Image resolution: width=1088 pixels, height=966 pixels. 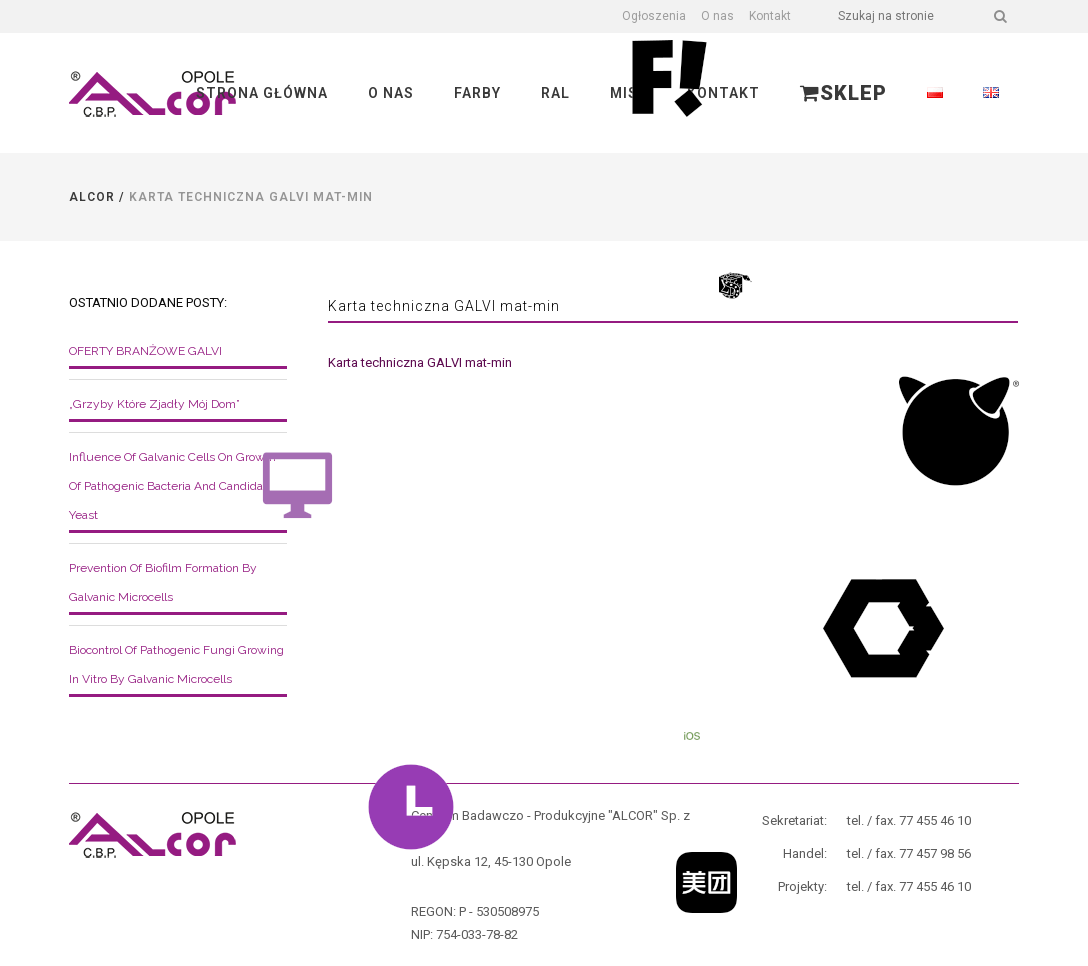 I want to click on FreeBSD operating system logo, so click(x=959, y=431).